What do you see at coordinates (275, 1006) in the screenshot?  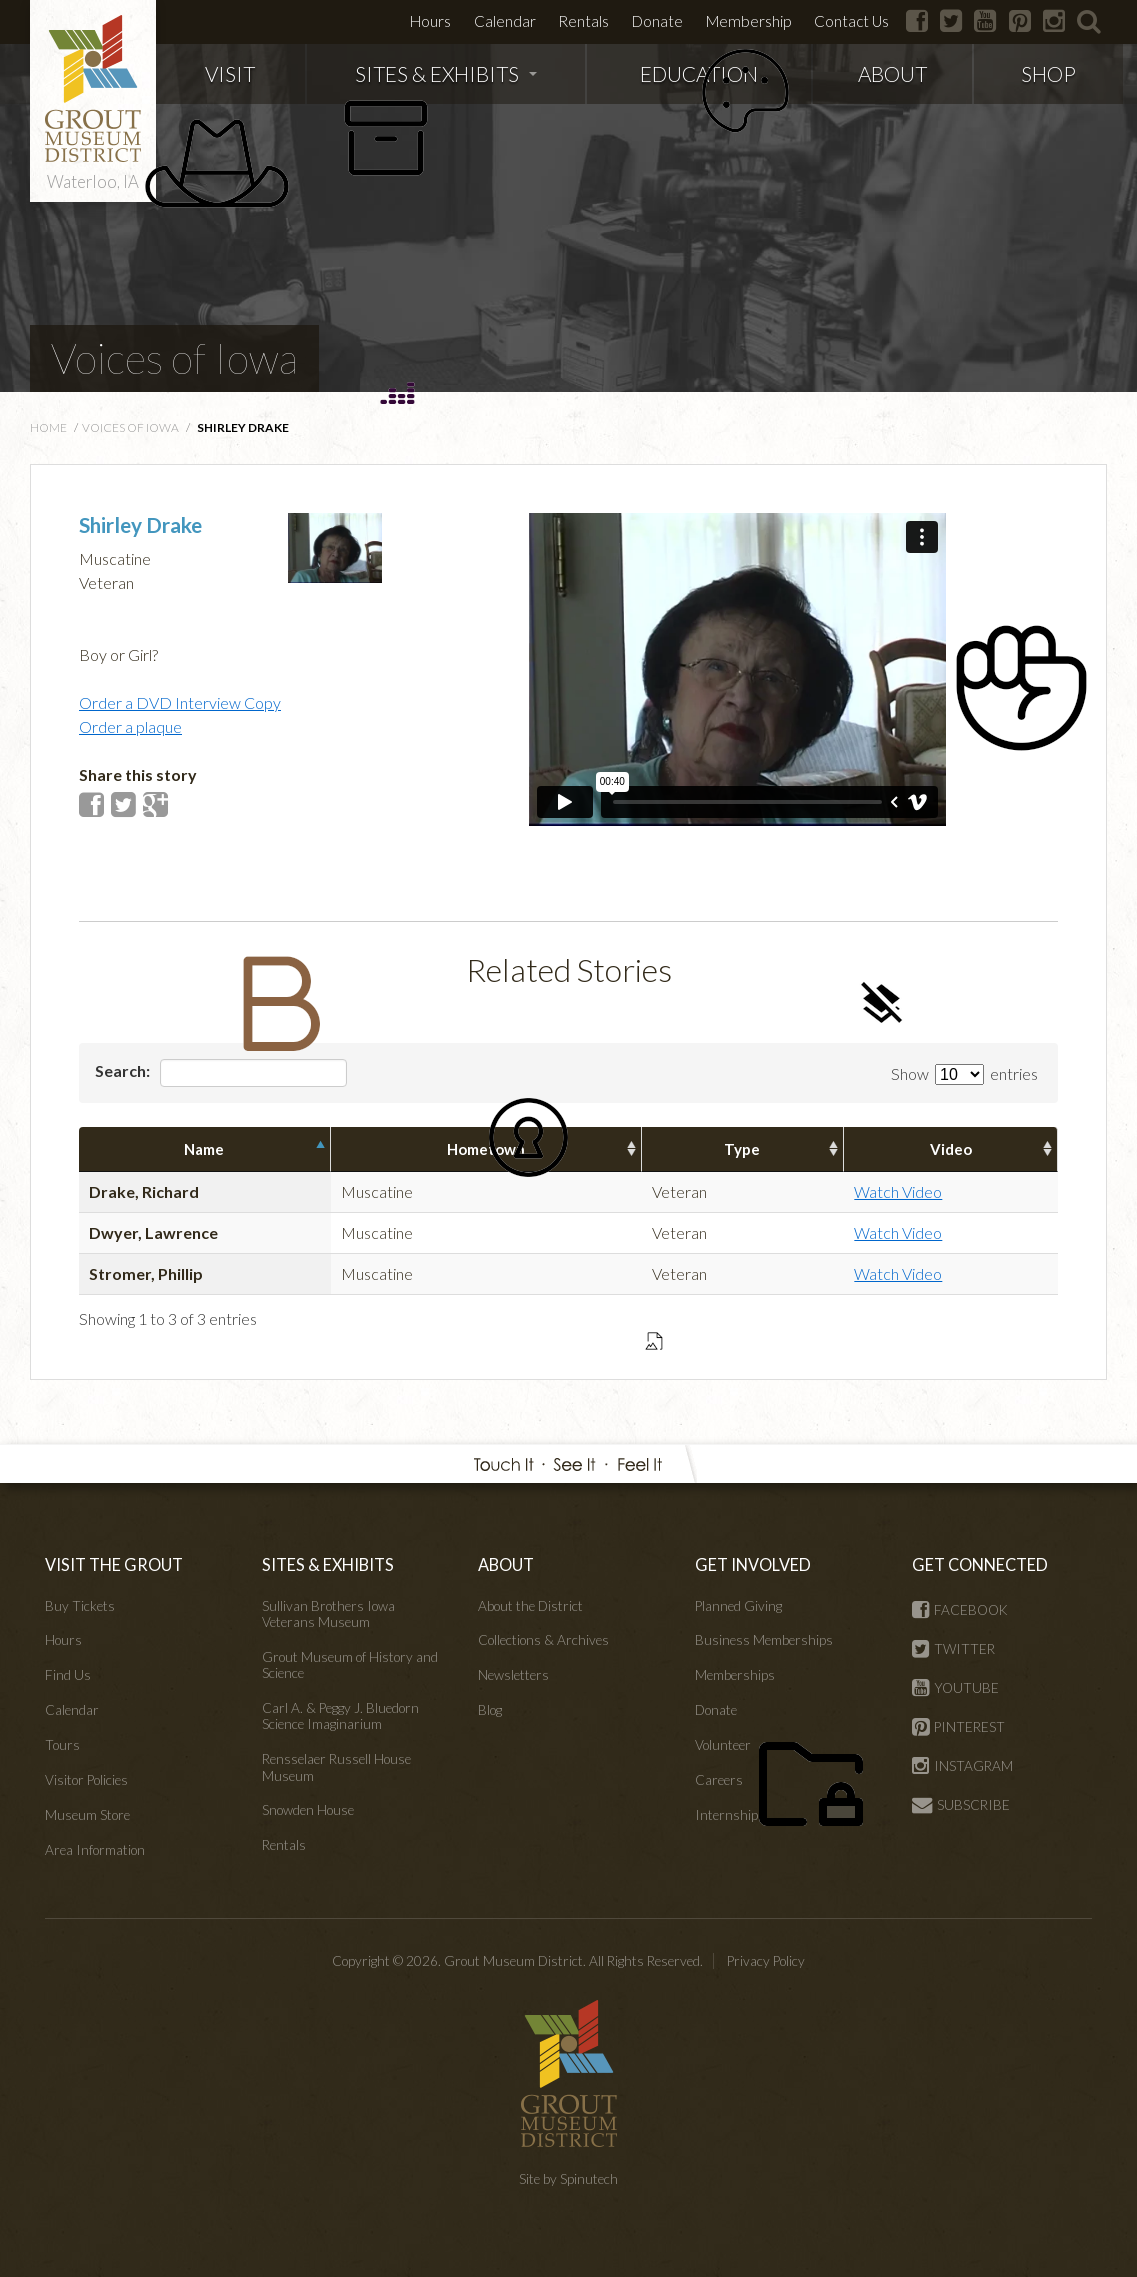 I see `apply bold formatting to selected text` at bounding box center [275, 1006].